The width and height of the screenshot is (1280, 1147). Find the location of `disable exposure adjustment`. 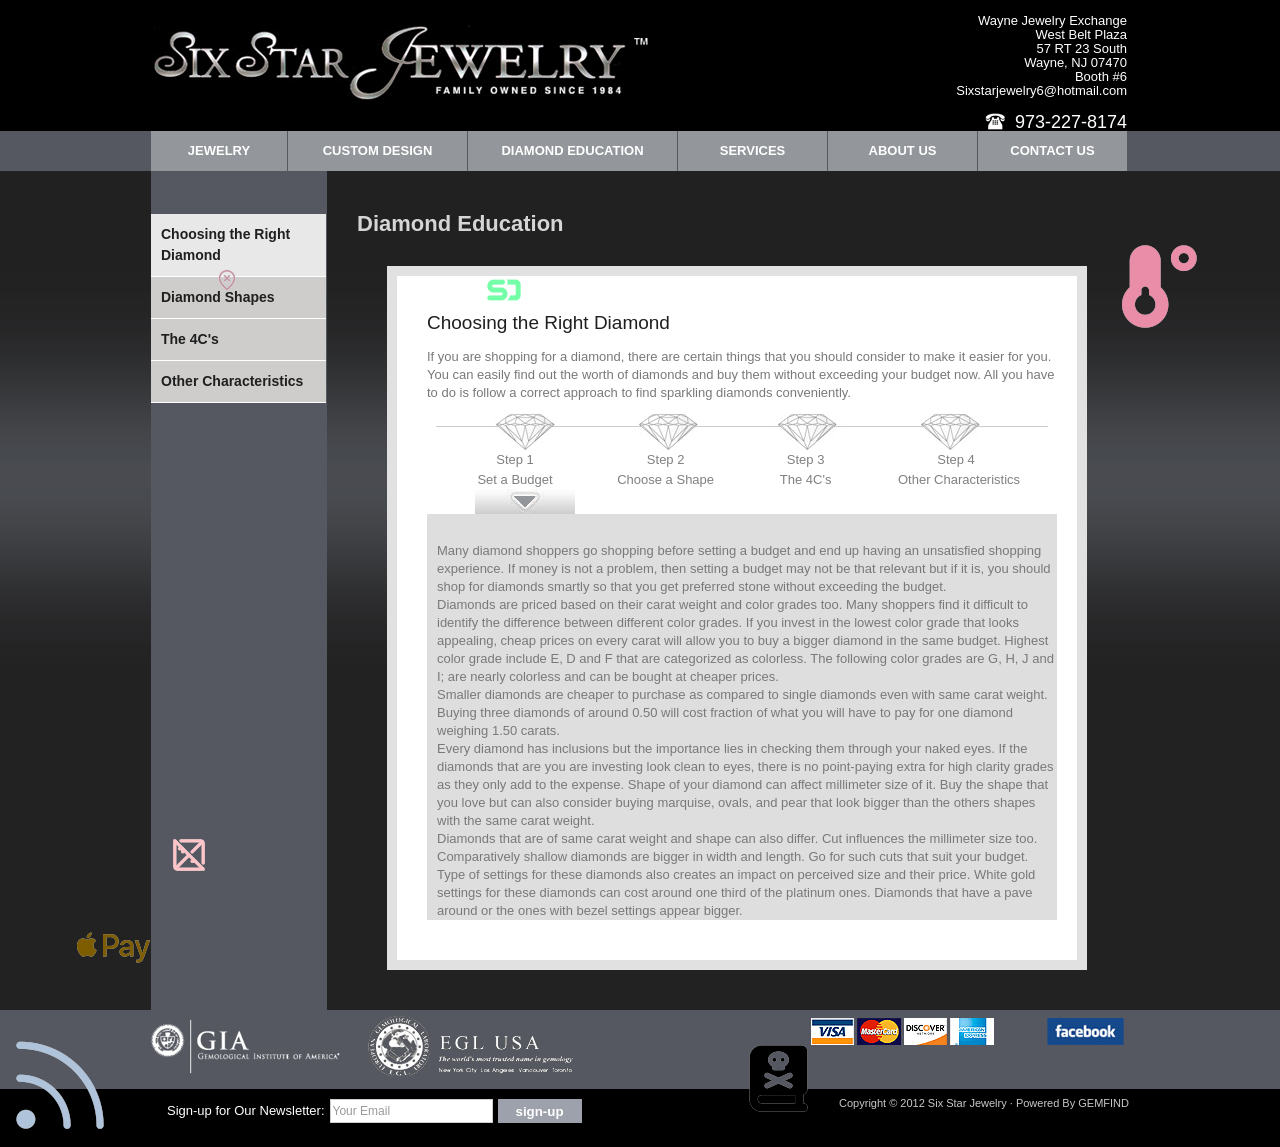

disable exposure adjustment is located at coordinates (189, 855).